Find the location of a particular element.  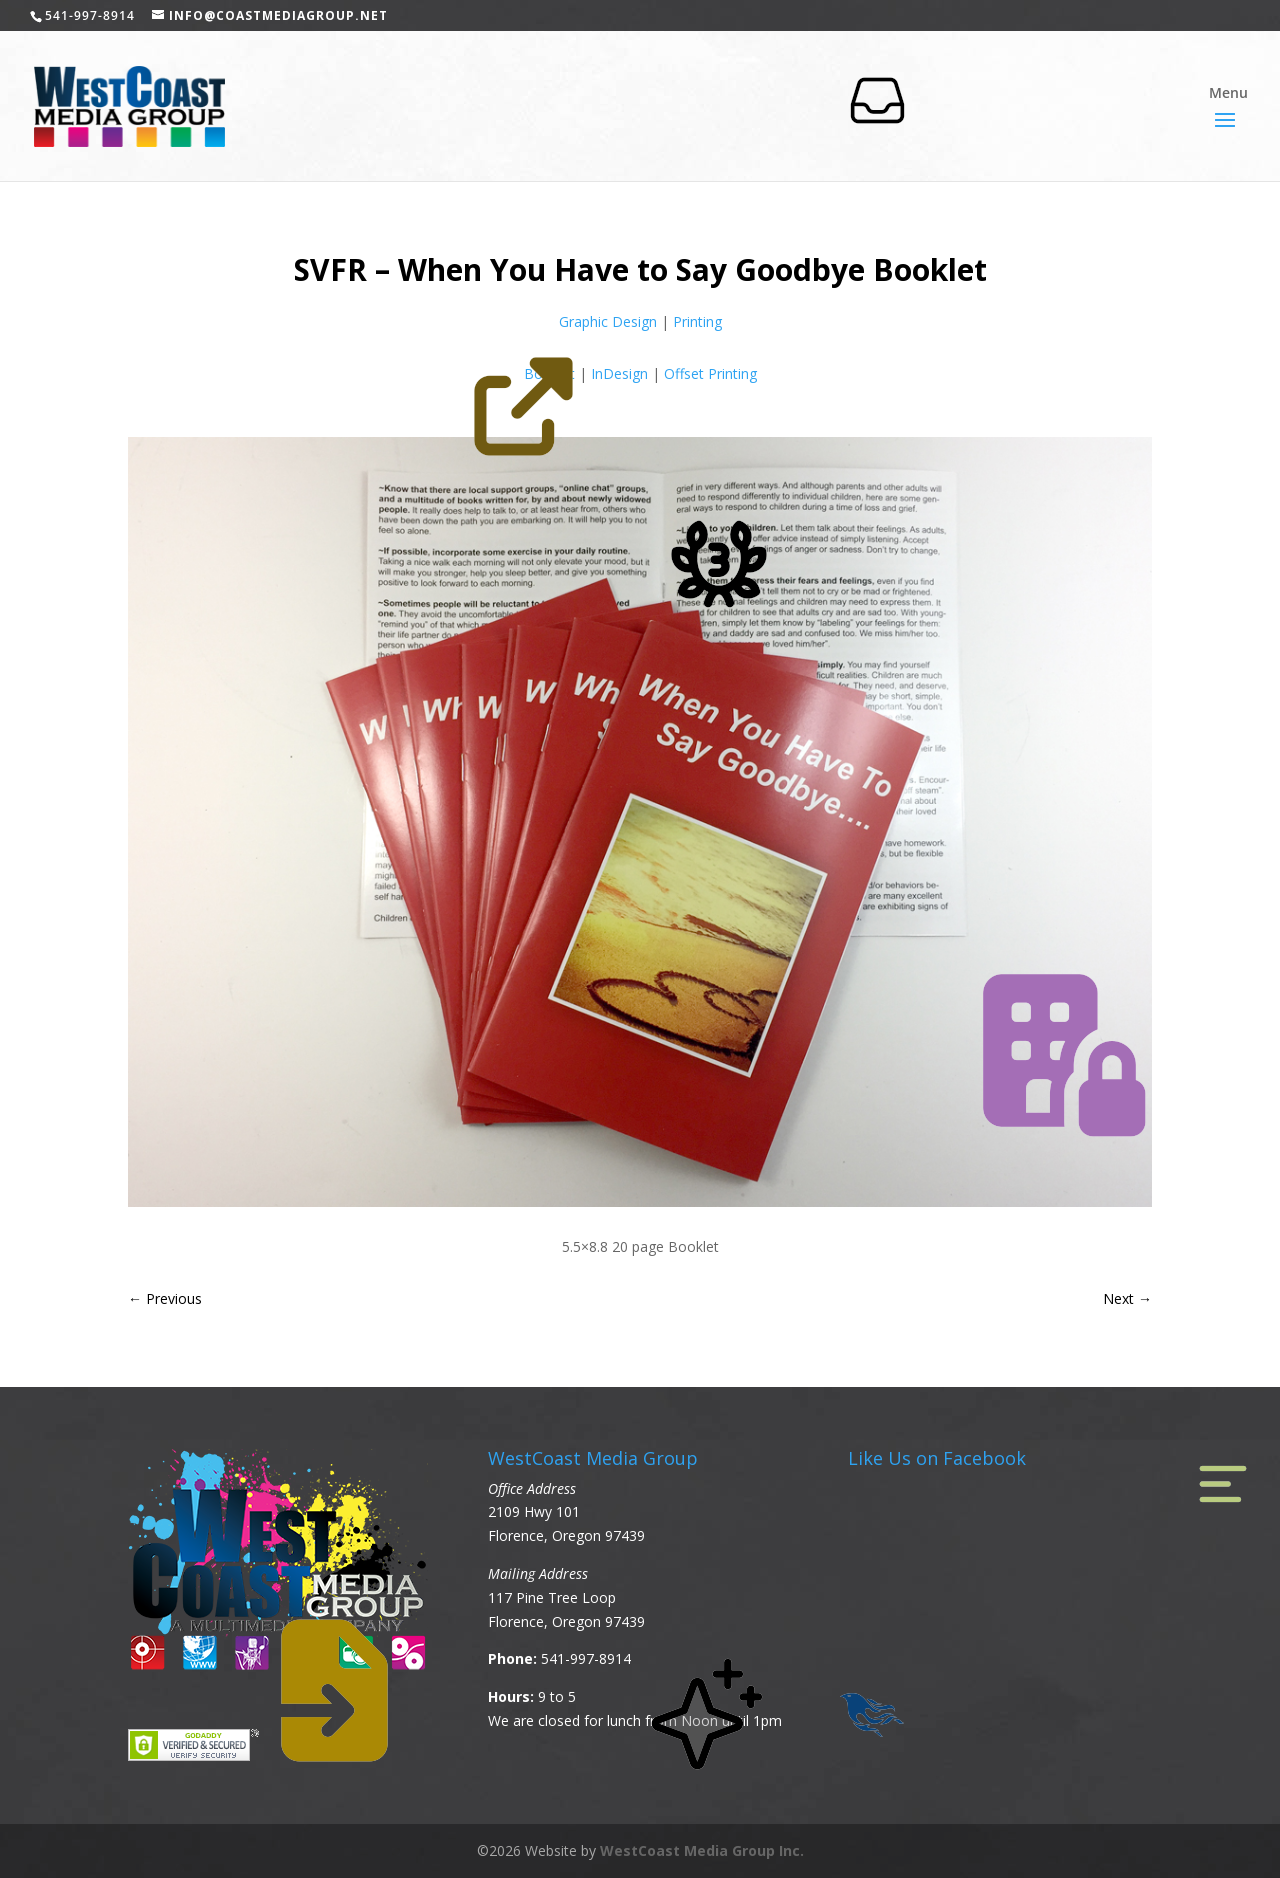

align text to the left is located at coordinates (1223, 1484).